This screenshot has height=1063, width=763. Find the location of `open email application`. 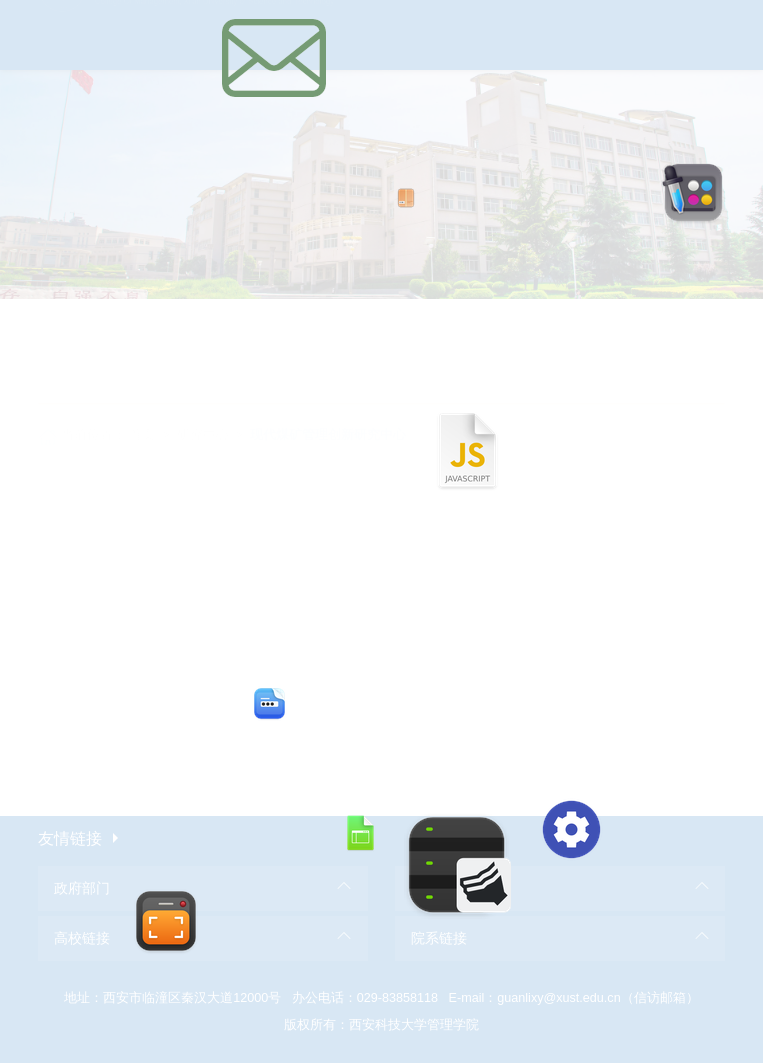

open email application is located at coordinates (274, 58).